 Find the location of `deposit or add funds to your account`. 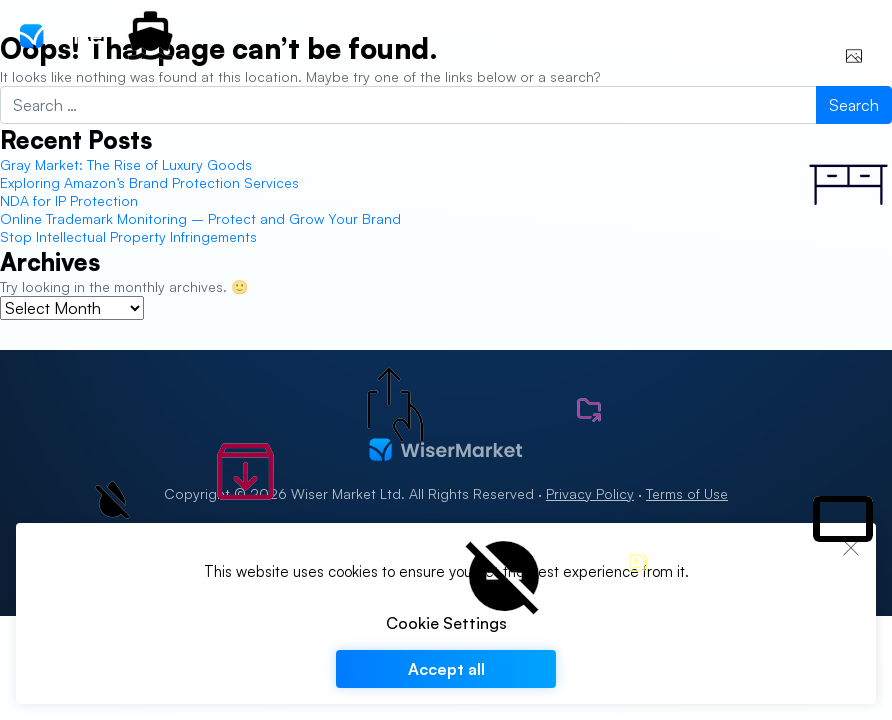

deposit or add funds to your account is located at coordinates (391, 404).